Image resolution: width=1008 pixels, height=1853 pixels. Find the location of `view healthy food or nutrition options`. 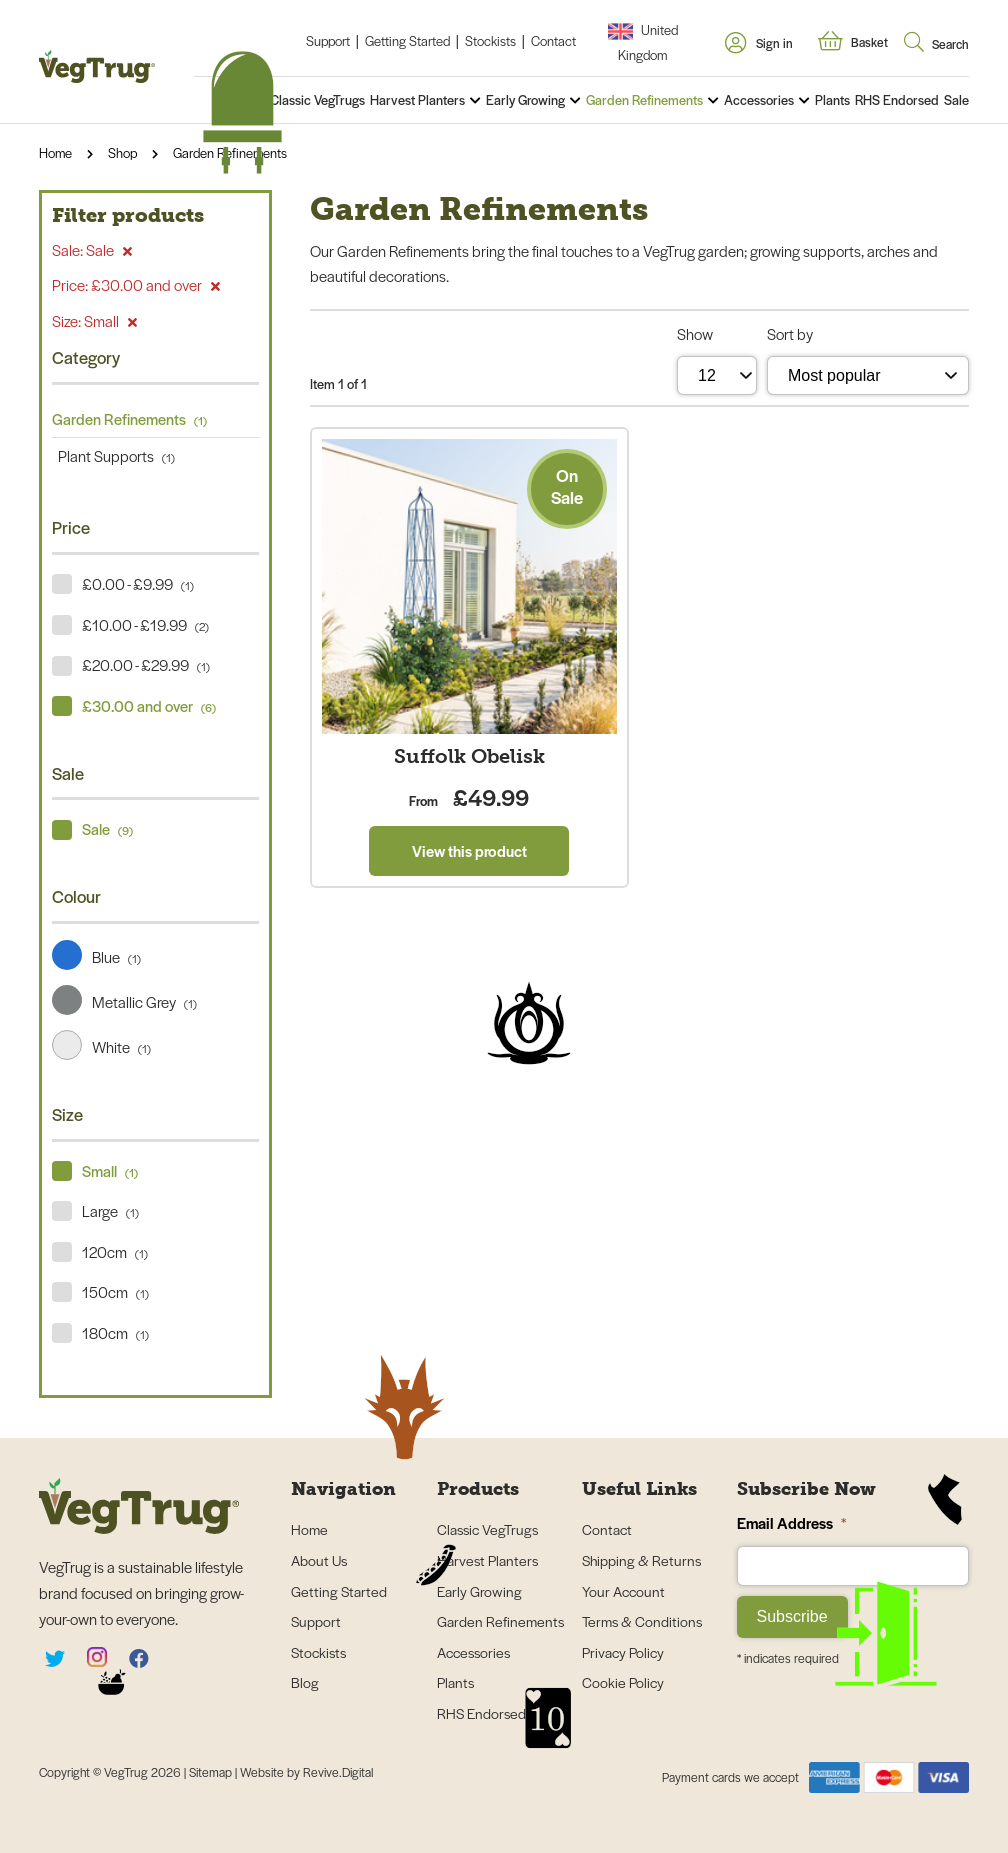

view healthy food or nutrition options is located at coordinates (112, 1682).